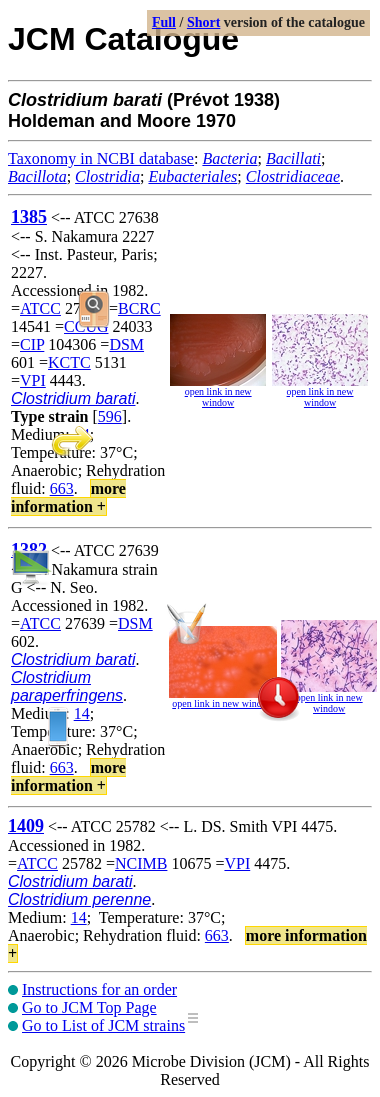 The image size is (380, 1097). Describe the element at coordinates (187, 623) in the screenshot. I see `access office and productivity applications` at that location.